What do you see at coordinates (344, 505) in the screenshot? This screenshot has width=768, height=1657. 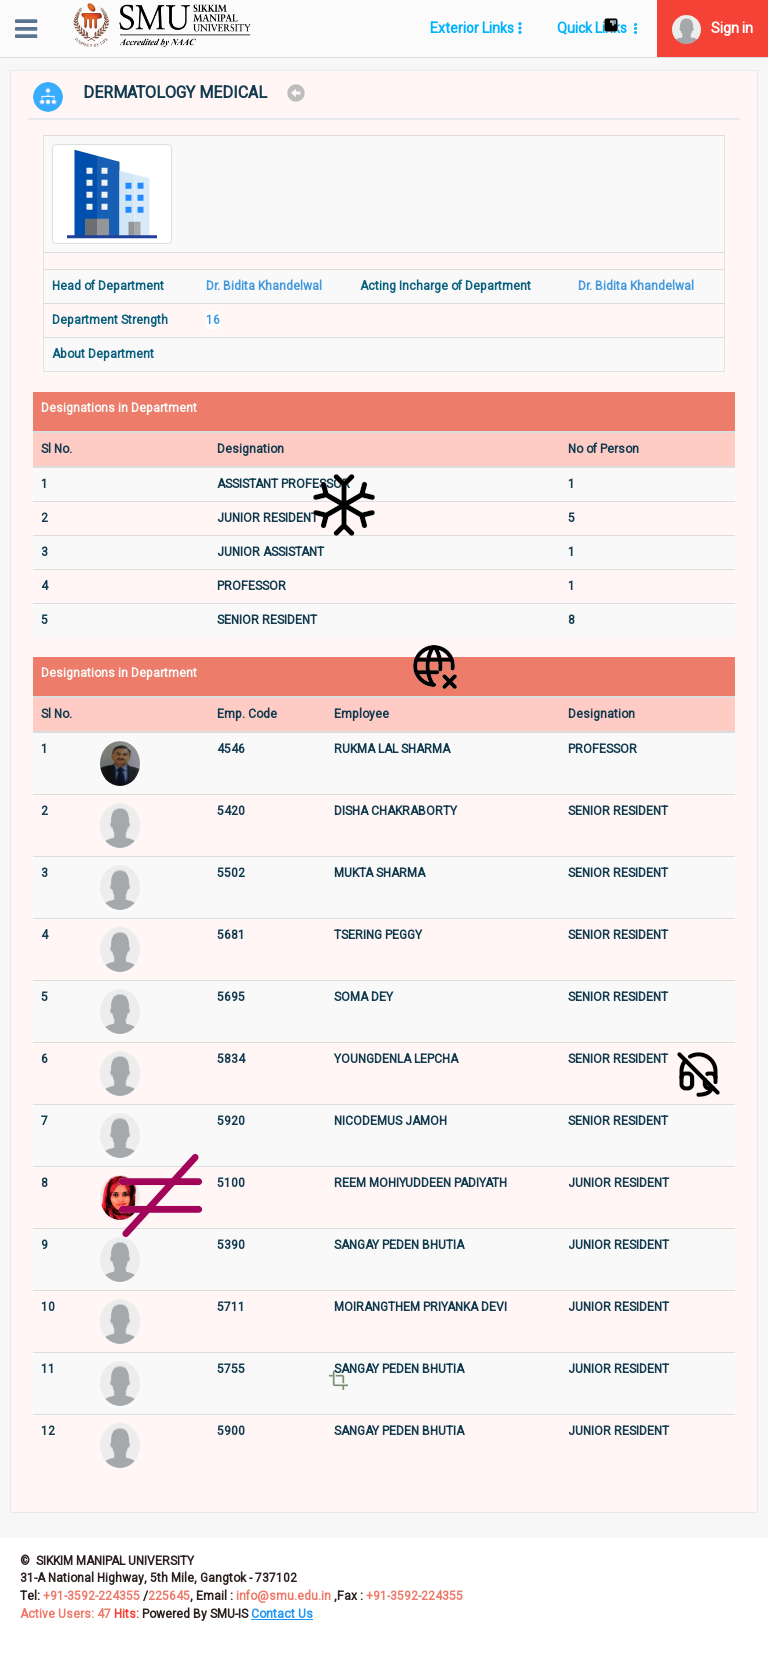 I see `activate cooling or air conditioning mode` at bounding box center [344, 505].